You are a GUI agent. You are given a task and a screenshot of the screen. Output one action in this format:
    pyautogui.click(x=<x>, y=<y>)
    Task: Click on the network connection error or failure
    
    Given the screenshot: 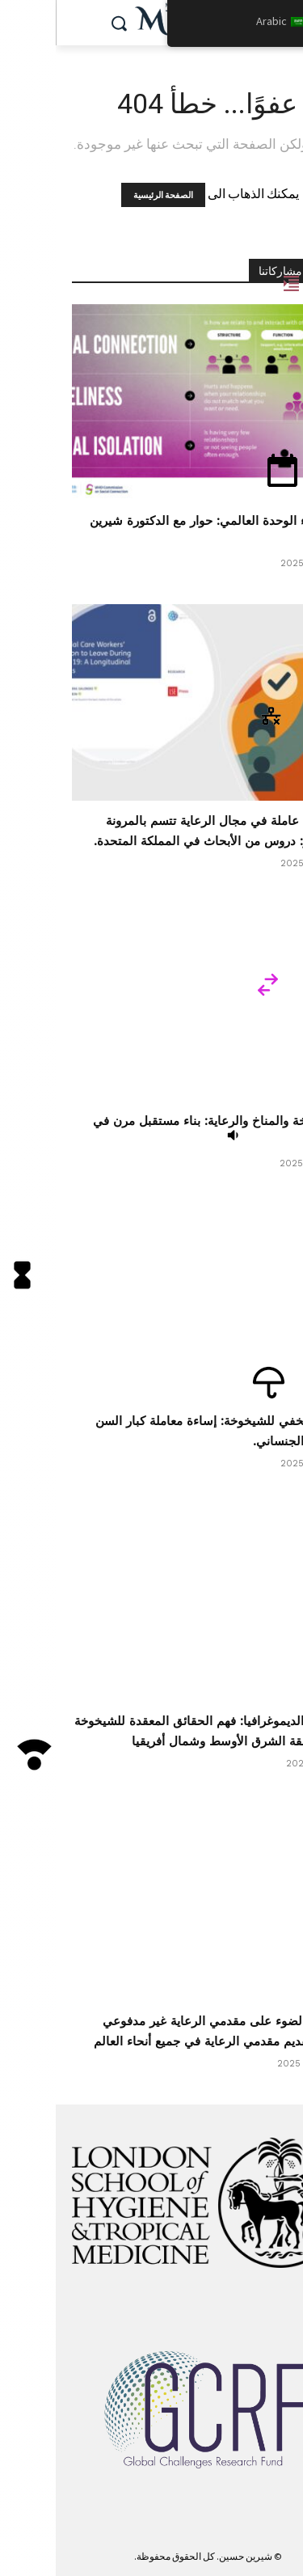 What is the action you would take?
    pyautogui.click(x=271, y=716)
    